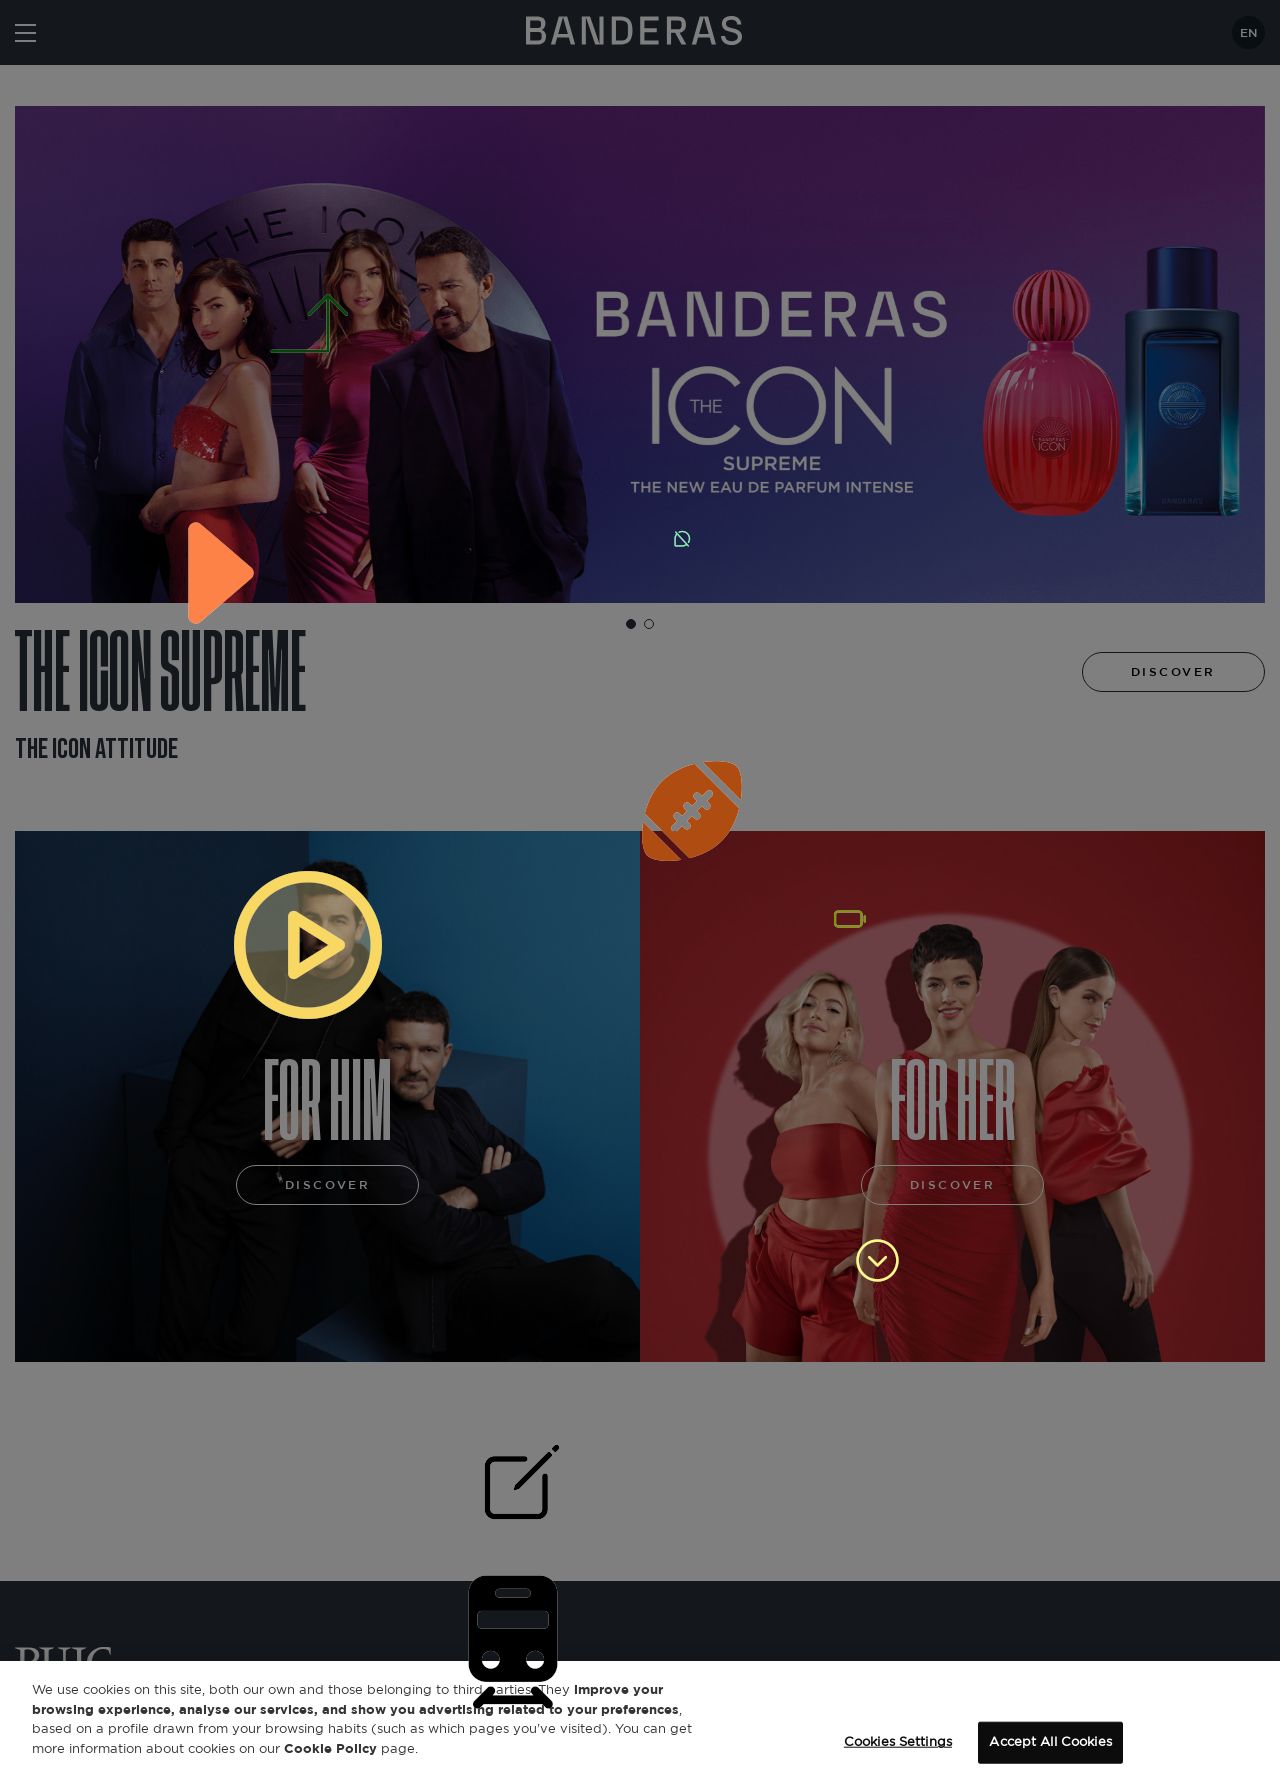 The height and width of the screenshot is (1781, 1280). Describe the element at coordinates (877, 1260) in the screenshot. I see `expand to show more content` at that location.